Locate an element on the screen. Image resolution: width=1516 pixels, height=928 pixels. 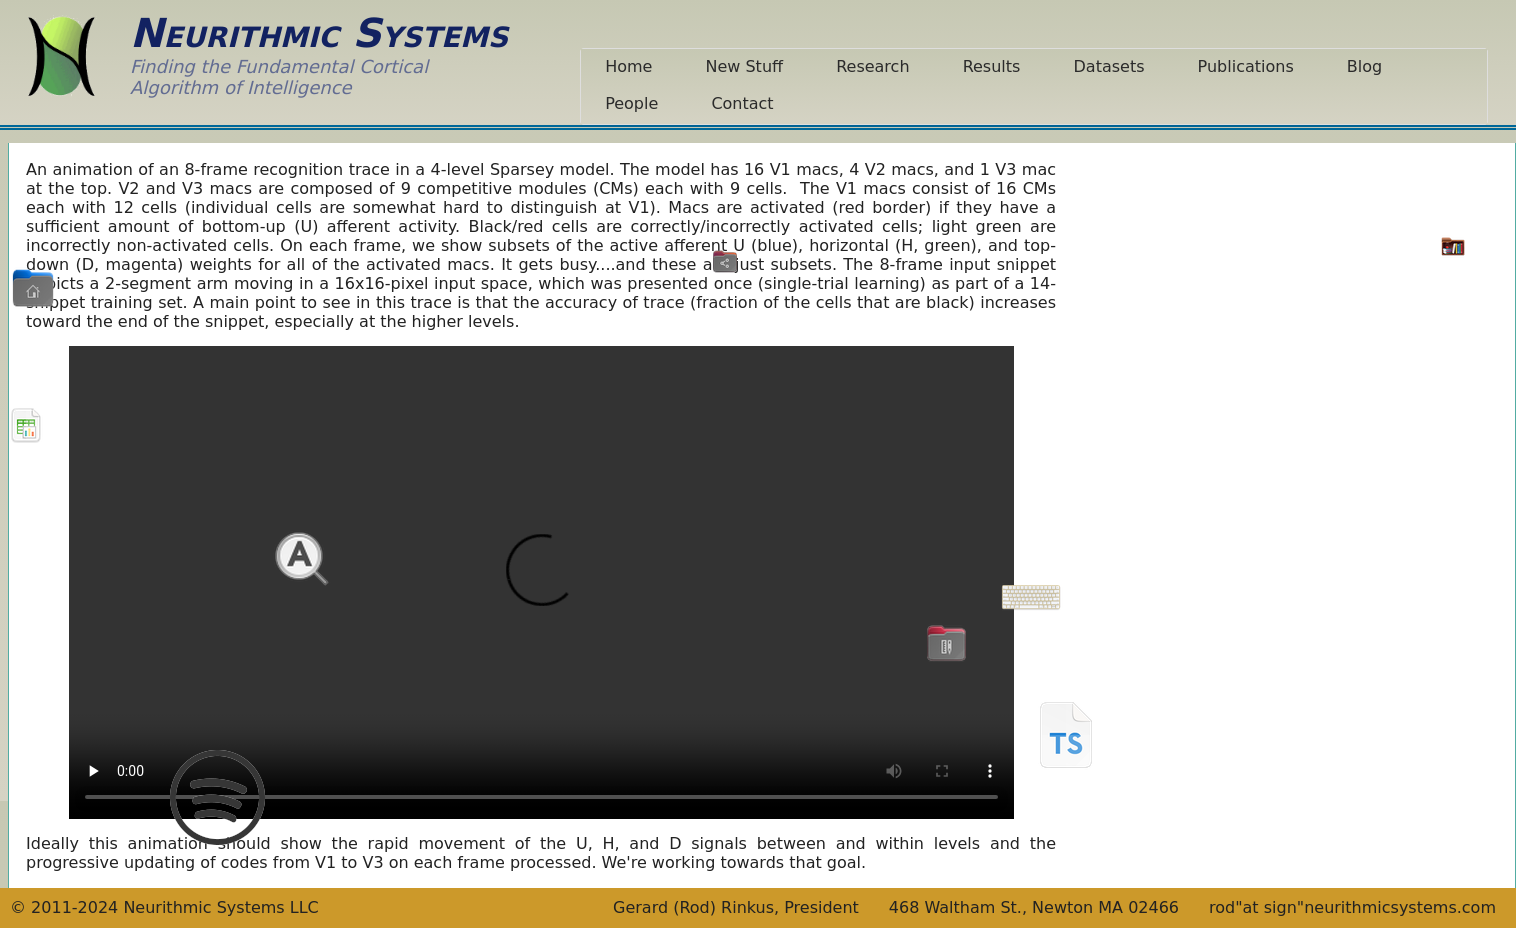
open a spreadsheet file is located at coordinates (26, 425).